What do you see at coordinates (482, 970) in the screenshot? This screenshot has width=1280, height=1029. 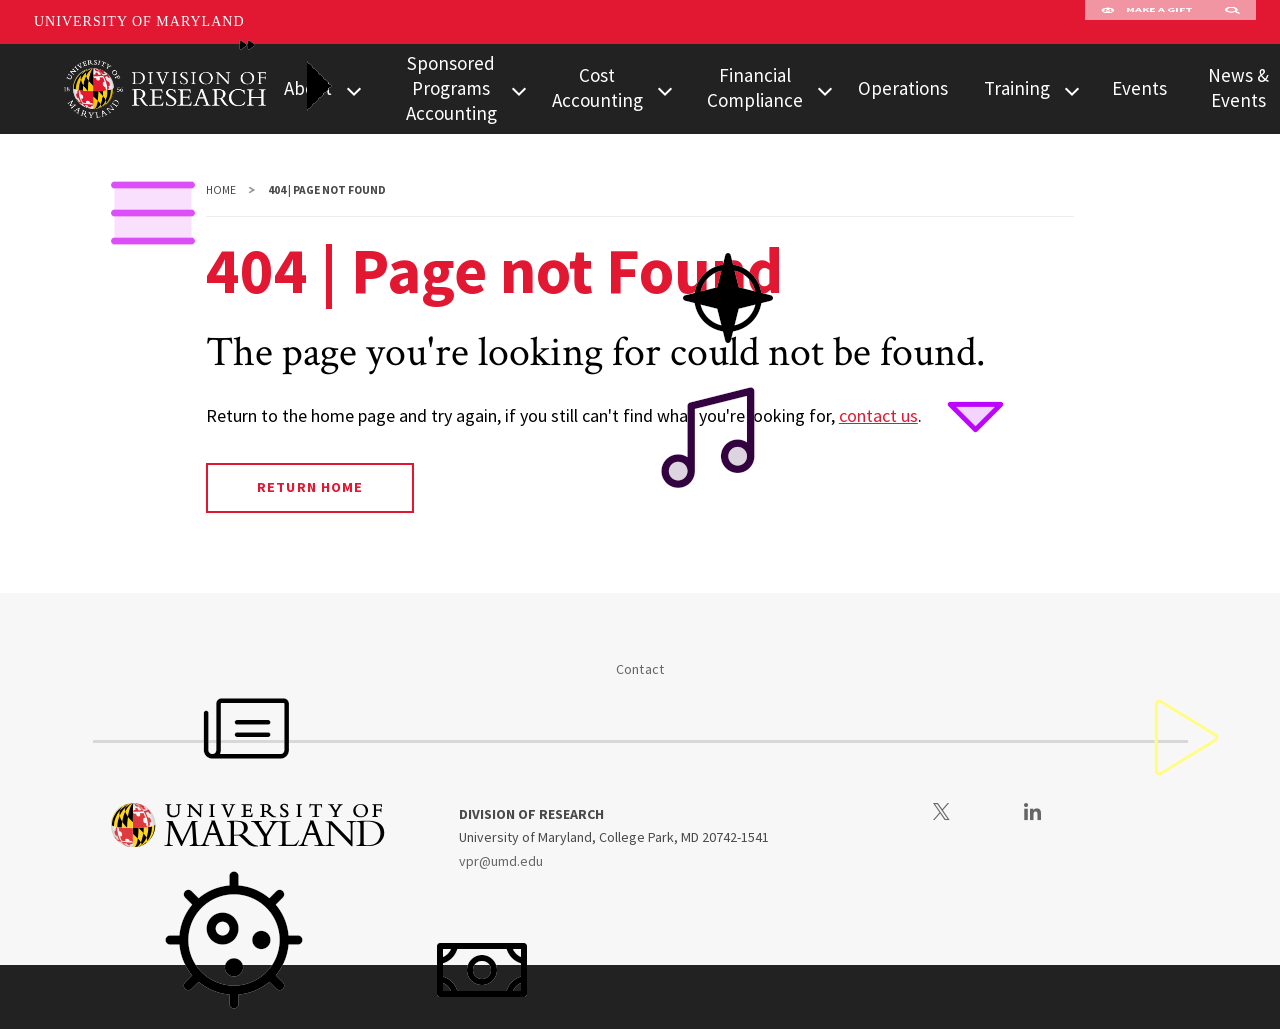 I see `view account balance or funds` at bounding box center [482, 970].